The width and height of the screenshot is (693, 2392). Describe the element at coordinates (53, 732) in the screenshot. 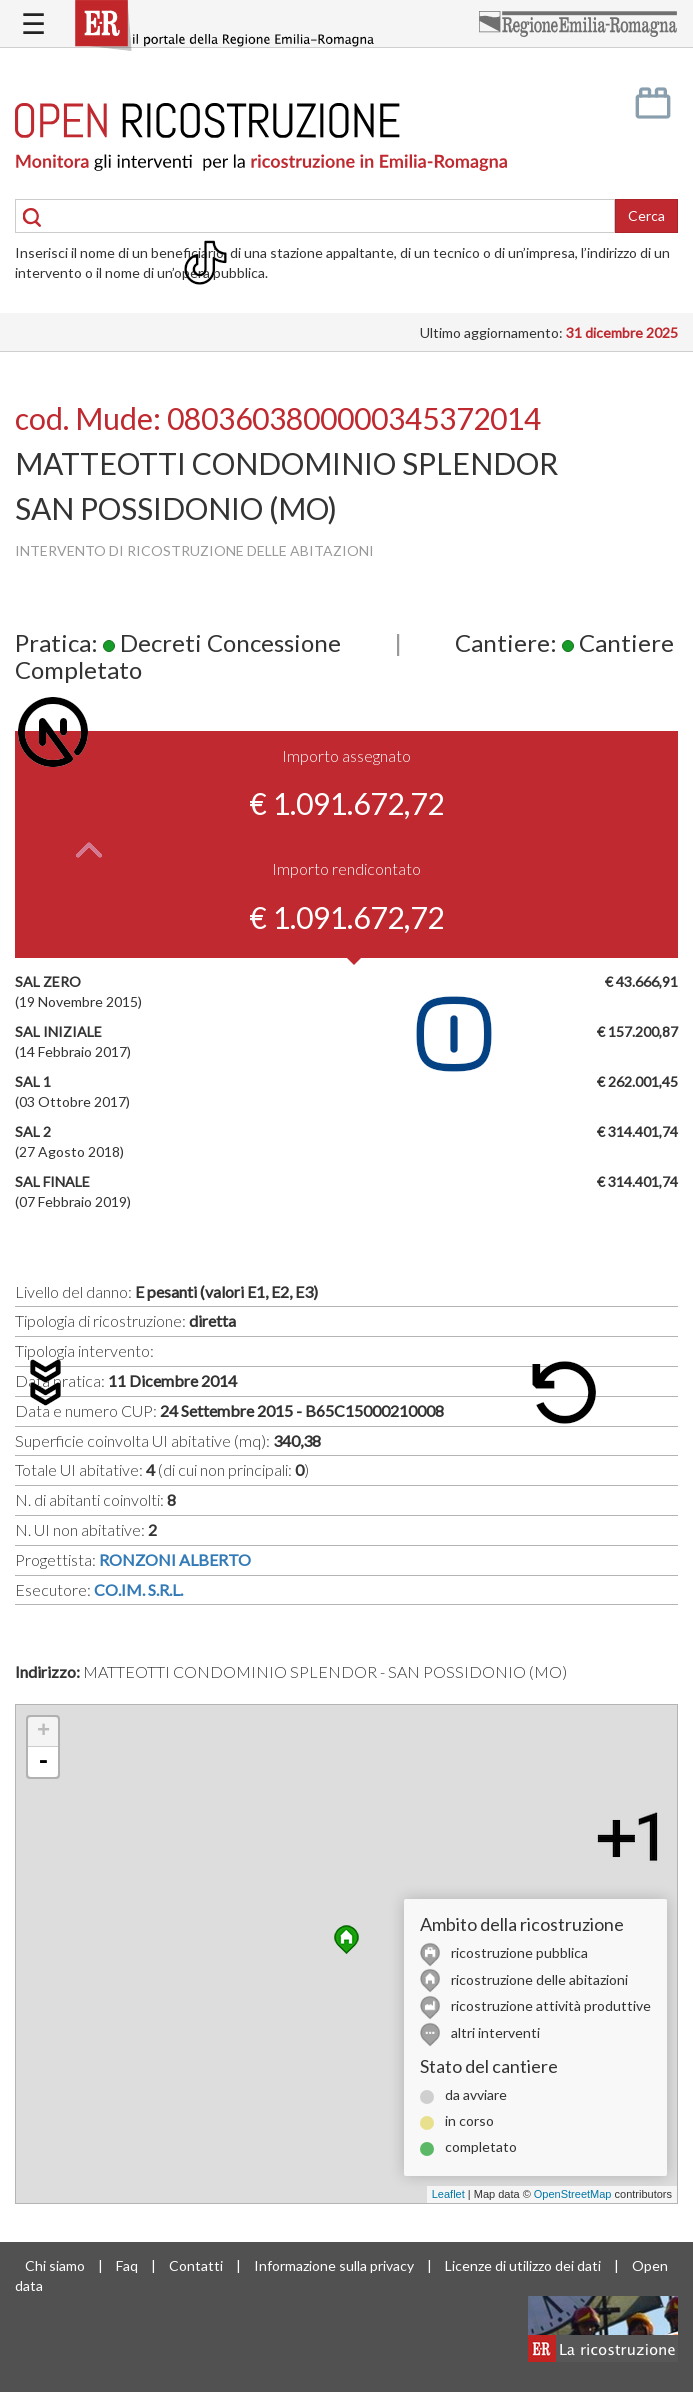

I see `Next.js framework logo` at that location.